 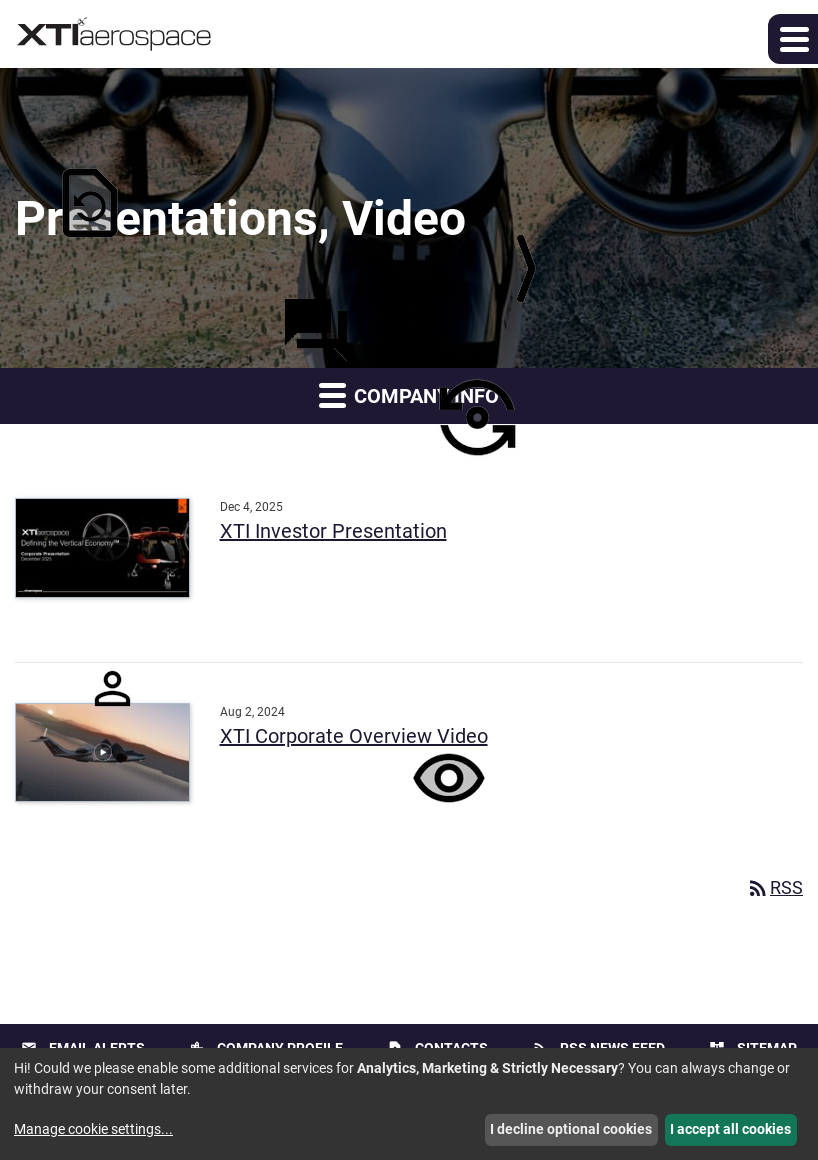 I want to click on restore a previous version of a document, so click(x=90, y=203).